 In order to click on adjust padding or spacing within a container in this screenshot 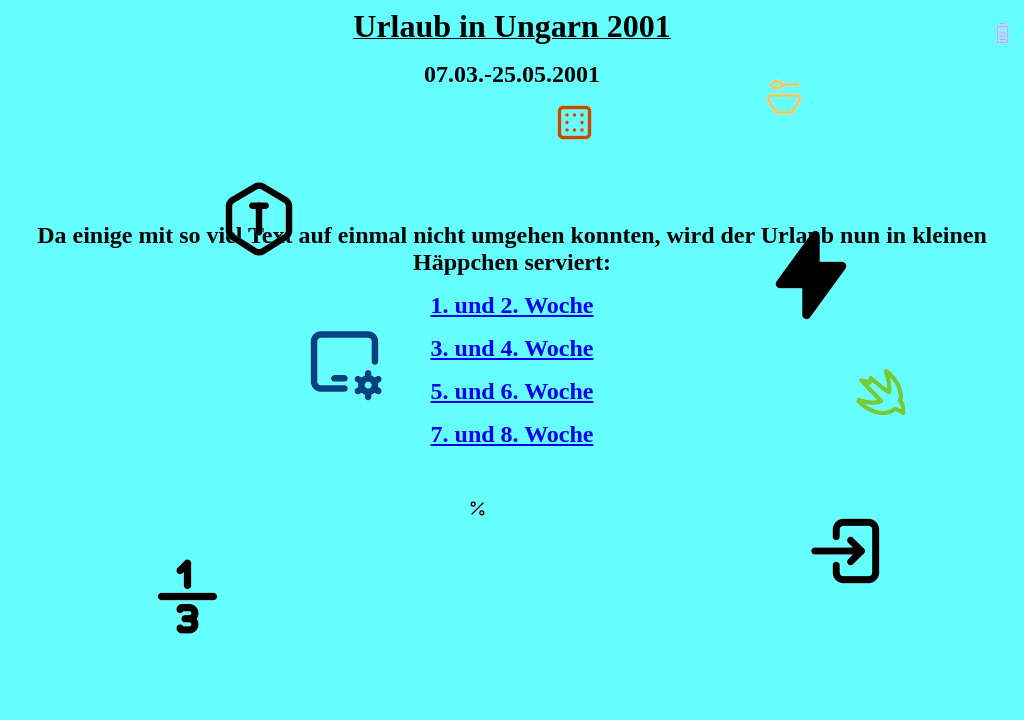, I will do `click(574, 122)`.